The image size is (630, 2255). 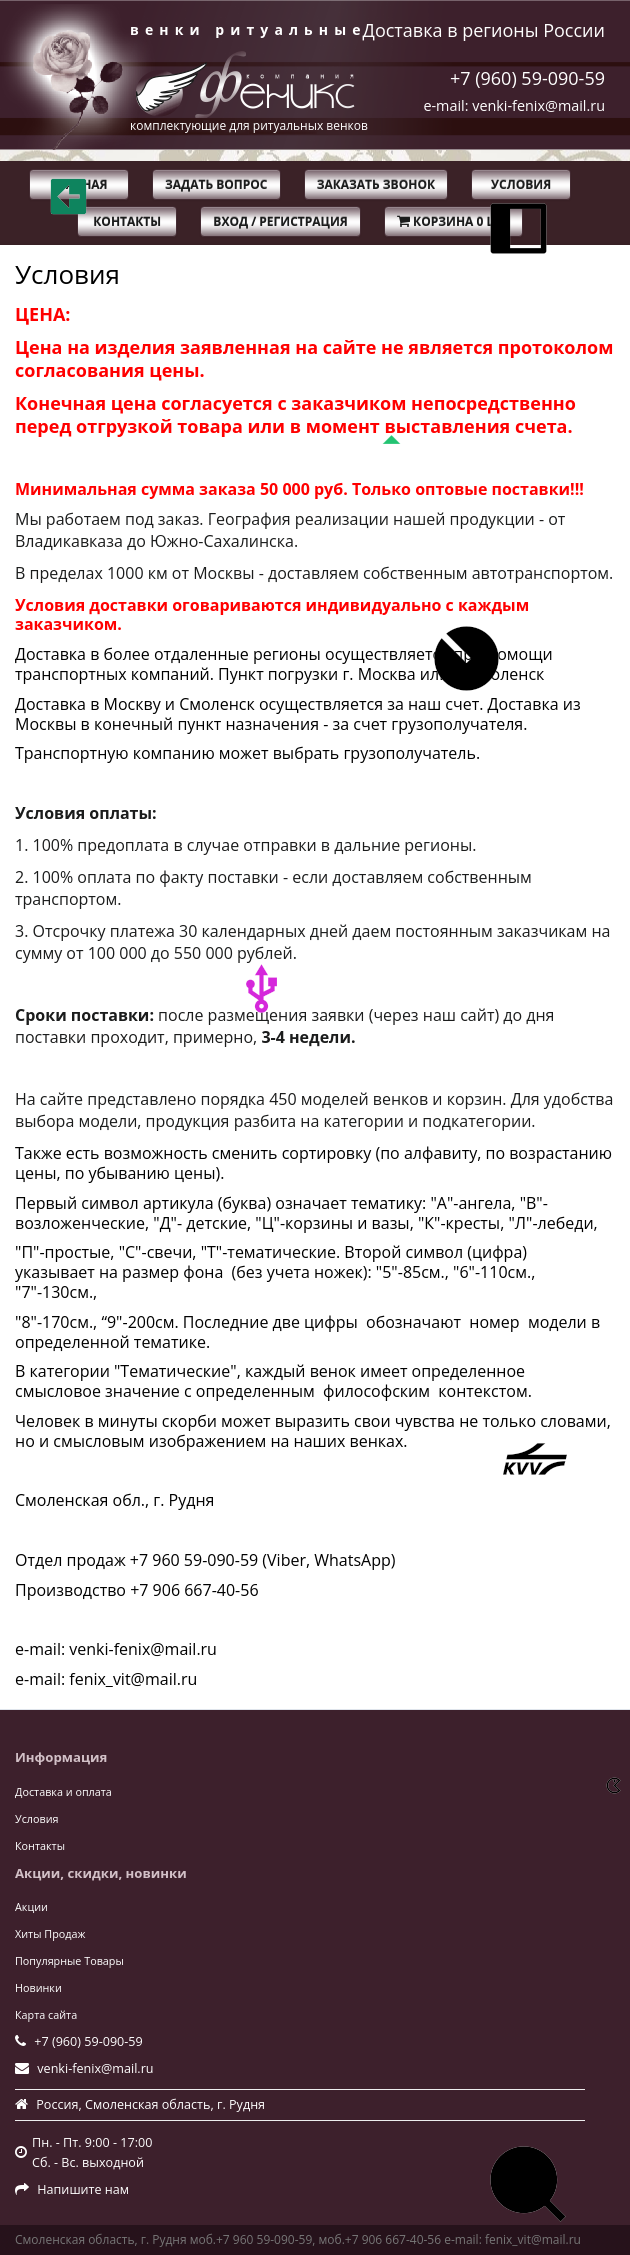 I want to click on toggle the sidebar panel, so click(x=518, y=228).